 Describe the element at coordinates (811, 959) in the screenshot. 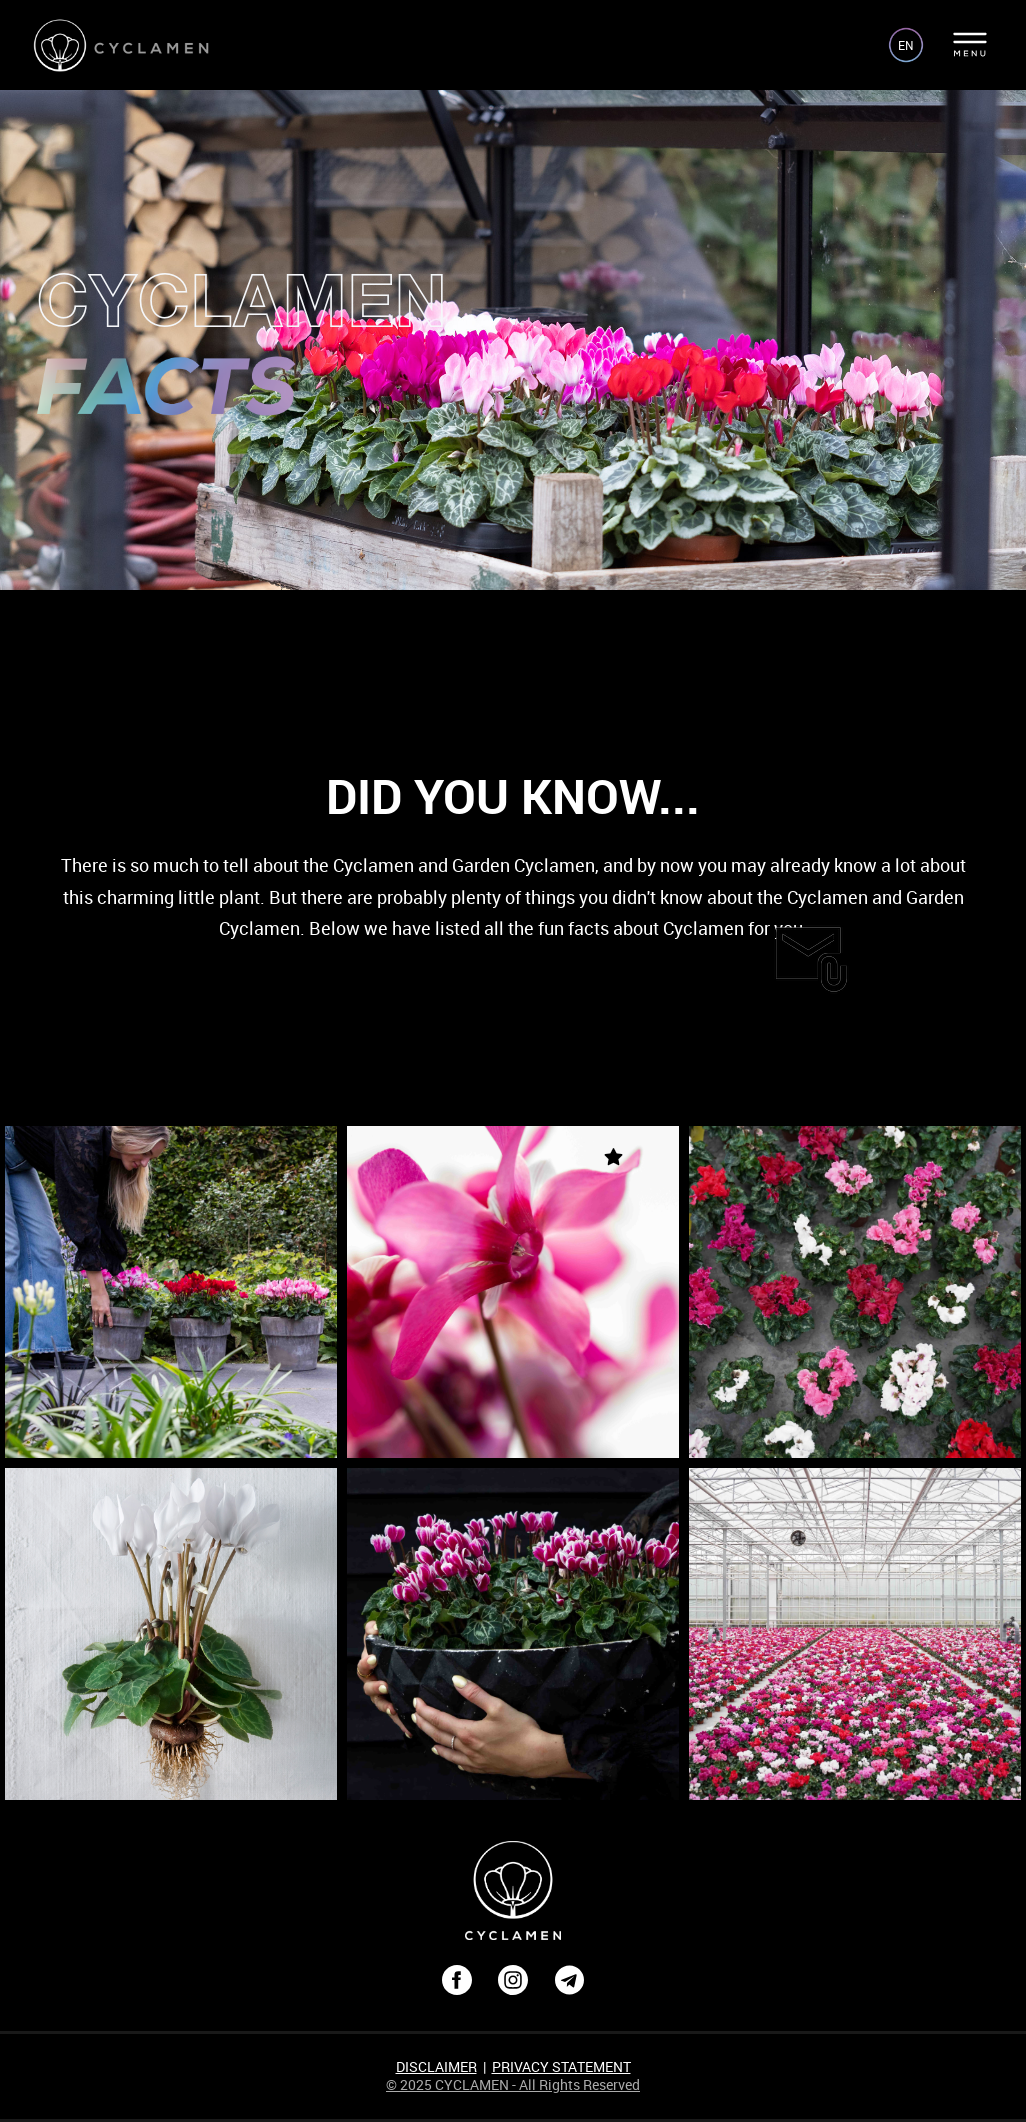

I see `attach a file to an email` at that location.